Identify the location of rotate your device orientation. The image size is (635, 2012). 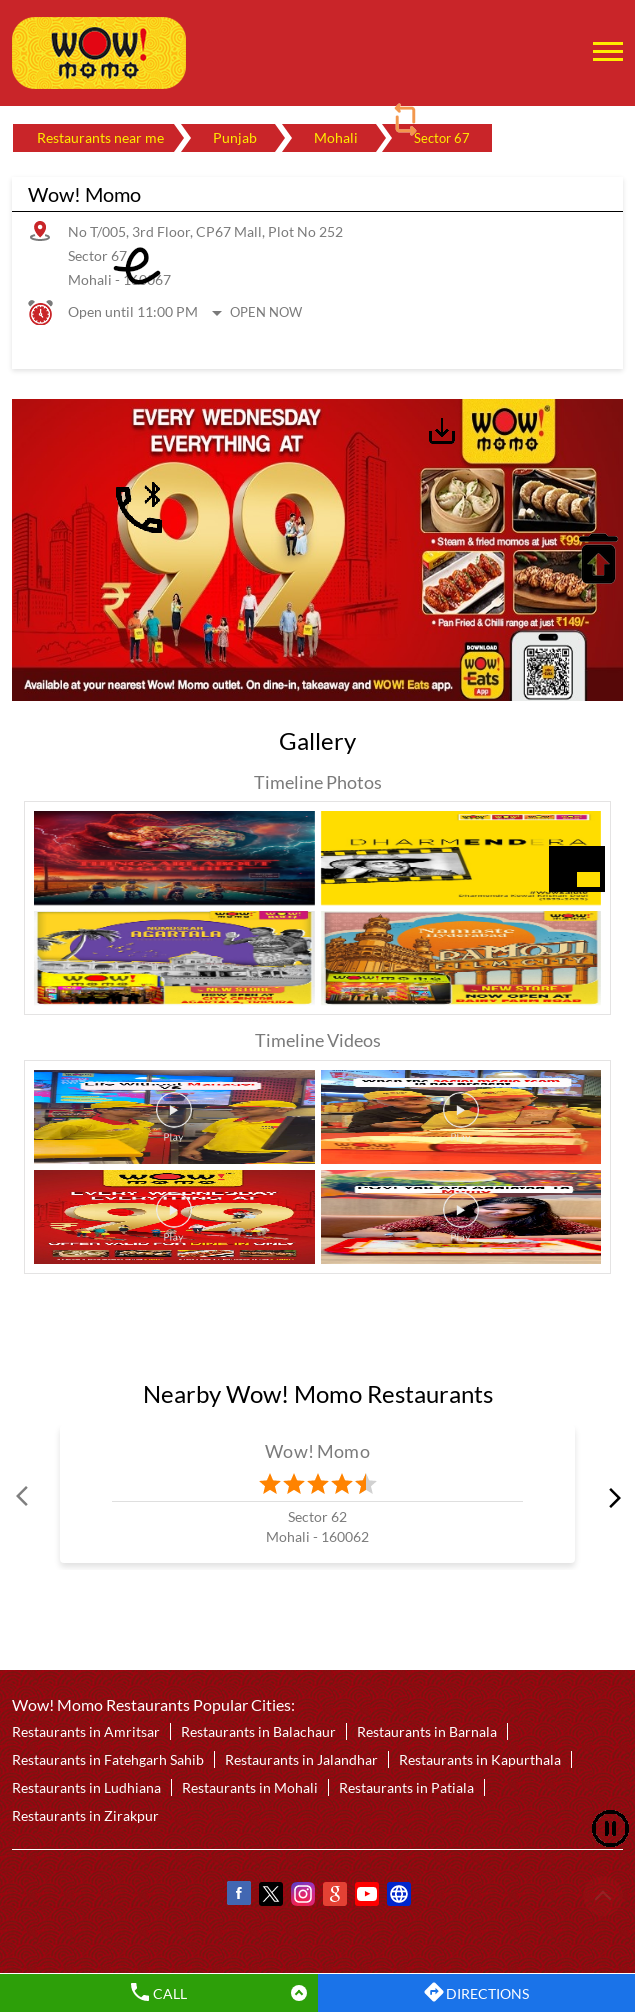
(405, 119).